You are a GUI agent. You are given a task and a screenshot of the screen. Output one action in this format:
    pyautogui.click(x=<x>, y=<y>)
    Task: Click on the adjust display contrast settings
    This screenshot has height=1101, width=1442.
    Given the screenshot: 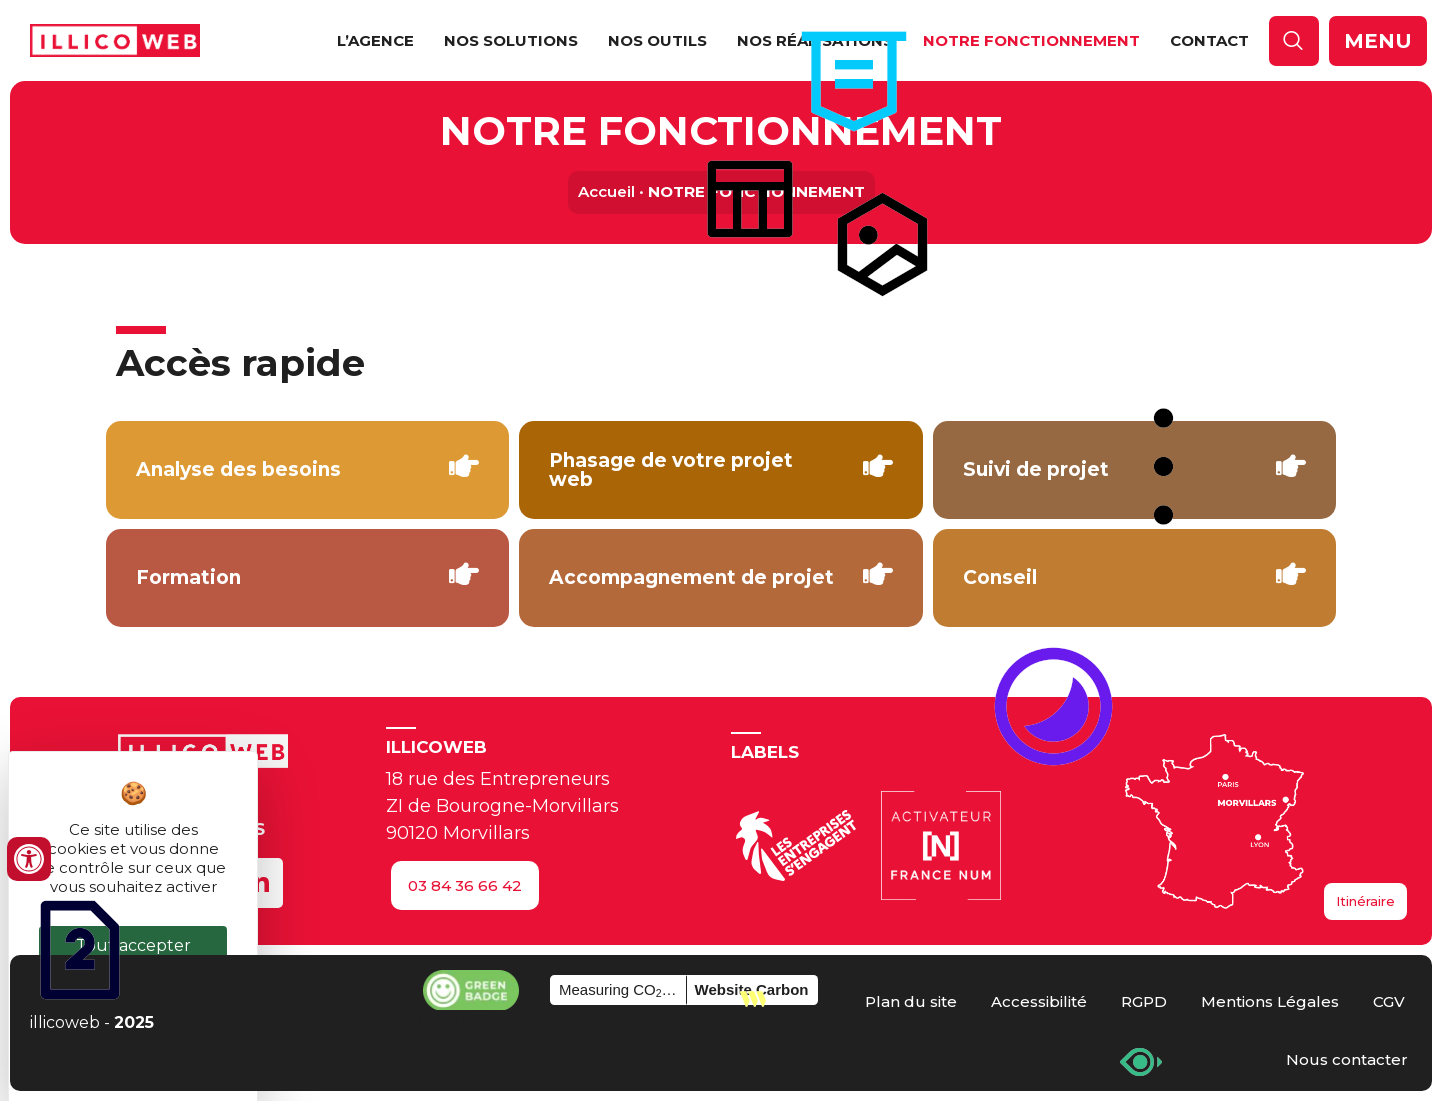 What is the action you would take?
    pyautogui.click(x=1053, y=706)
    